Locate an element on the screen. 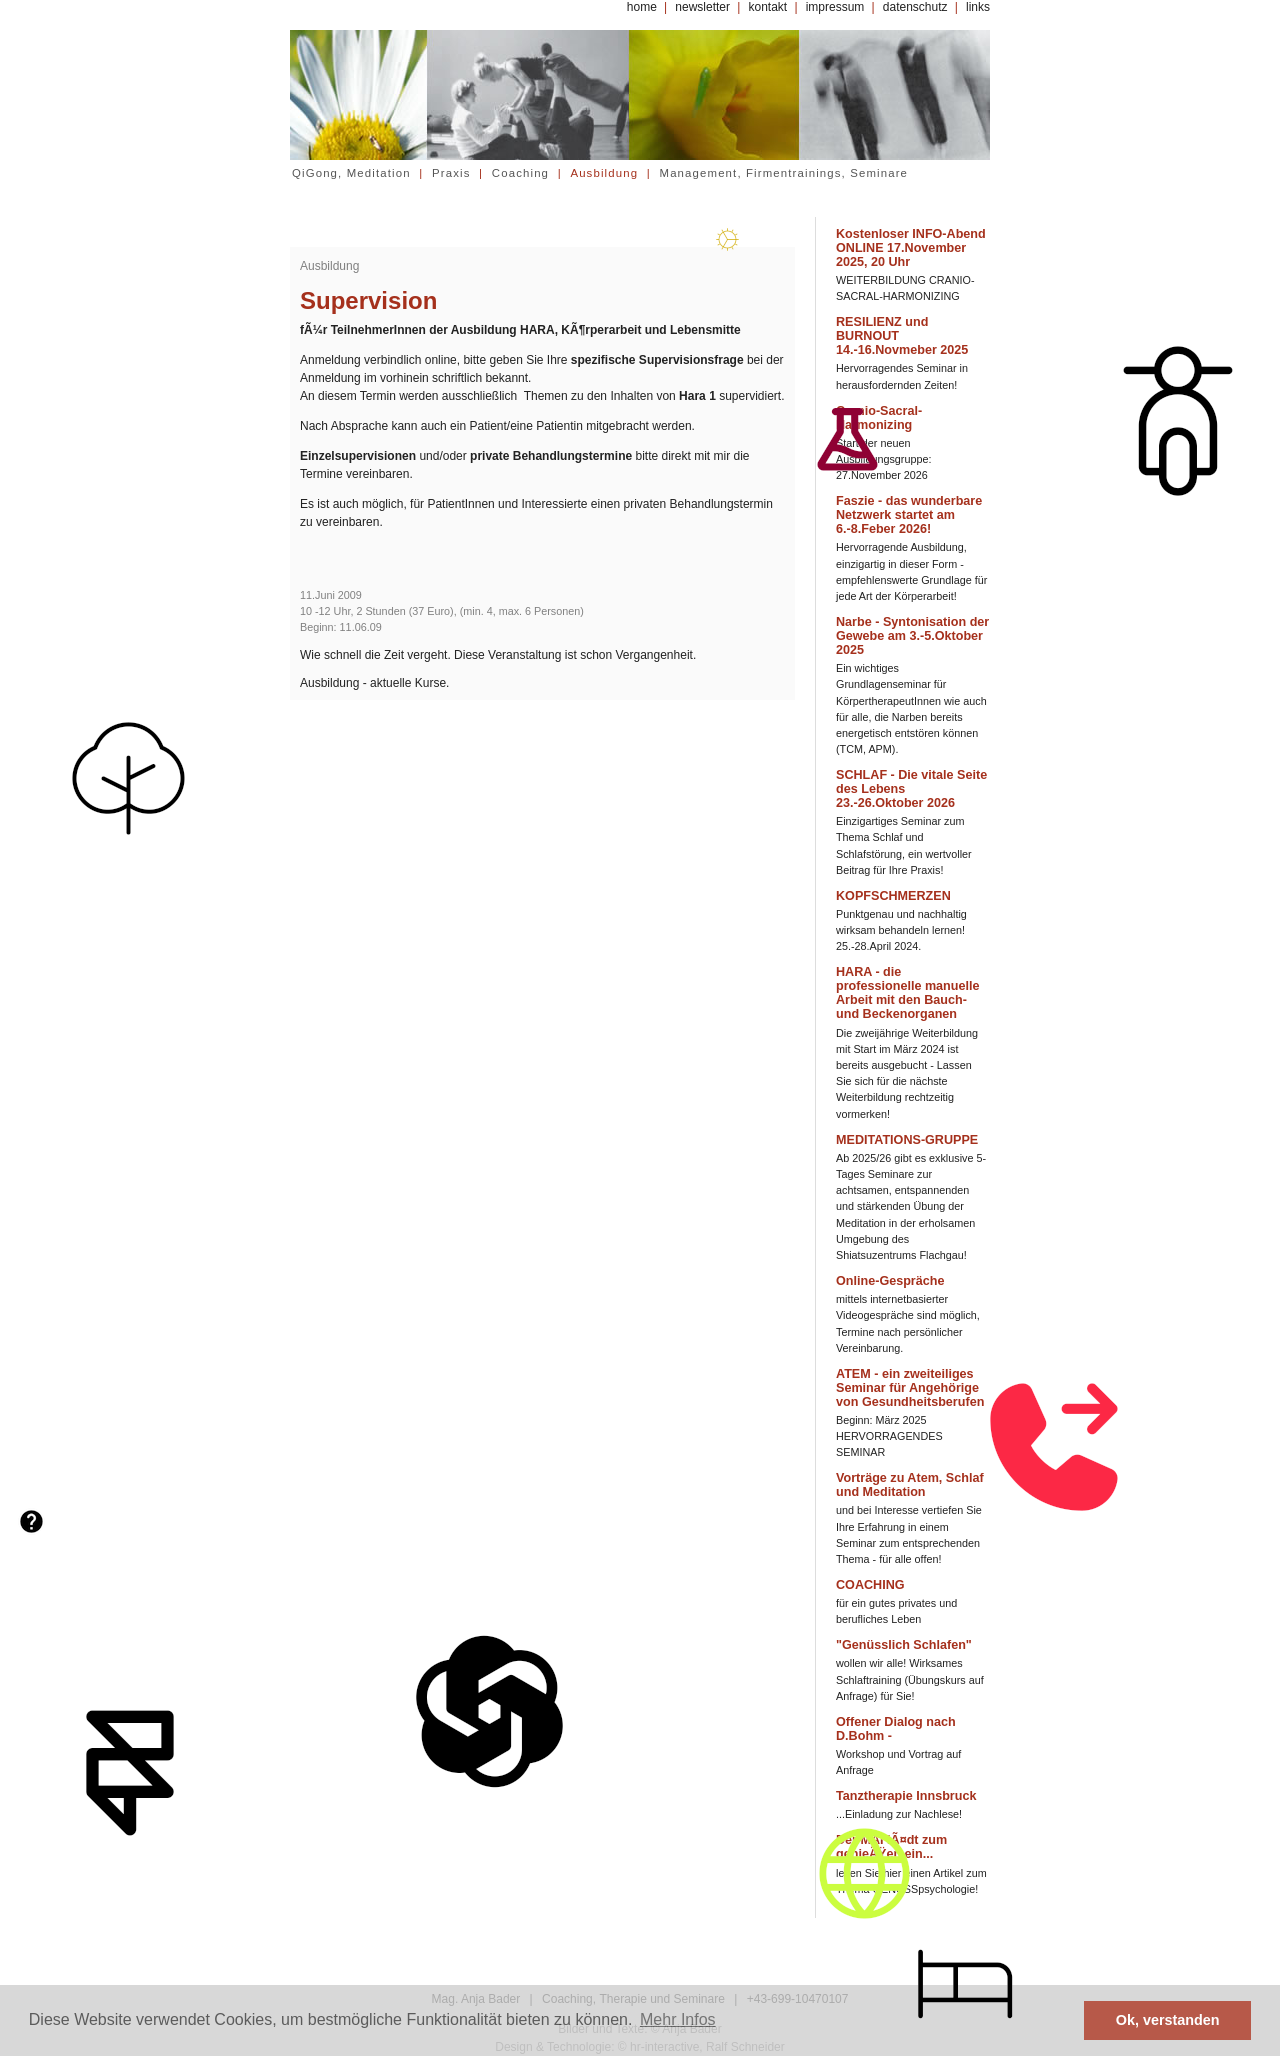 Image resolution: width=1280 pixels, height=2056 pixels. access help or support is located at coordinates (31, 1521).